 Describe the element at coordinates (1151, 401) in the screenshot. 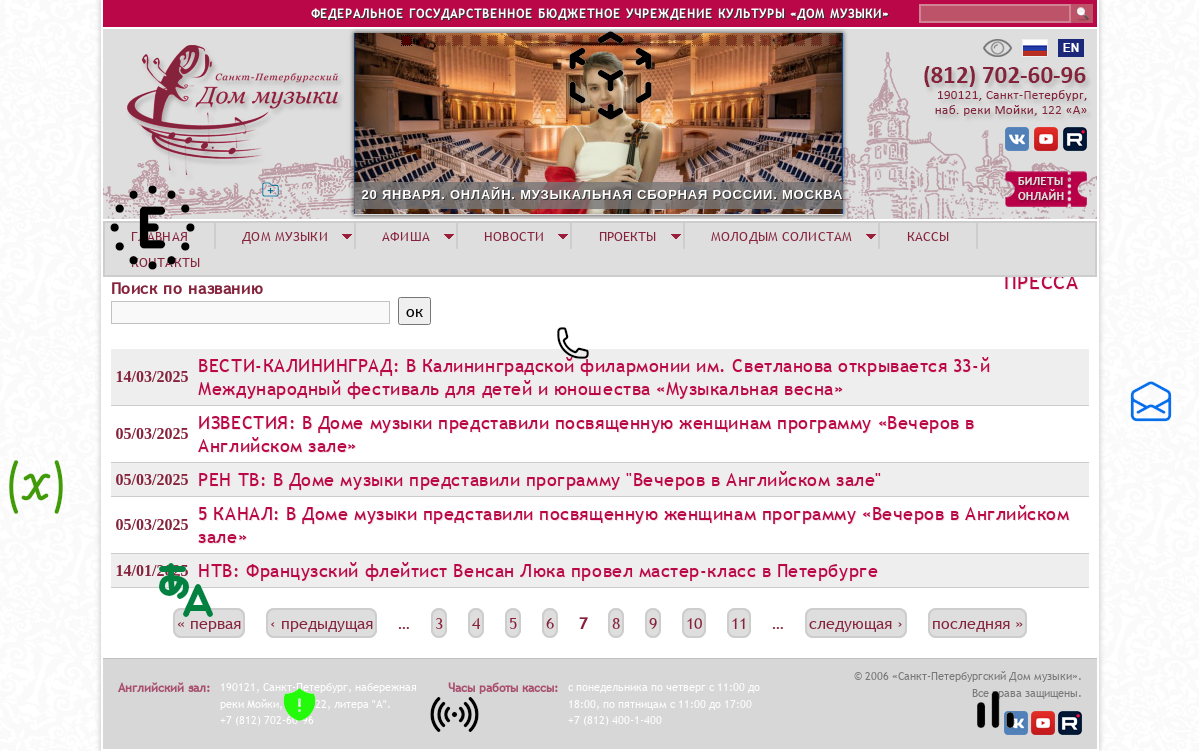

I see `view an opened email or message` at that location.